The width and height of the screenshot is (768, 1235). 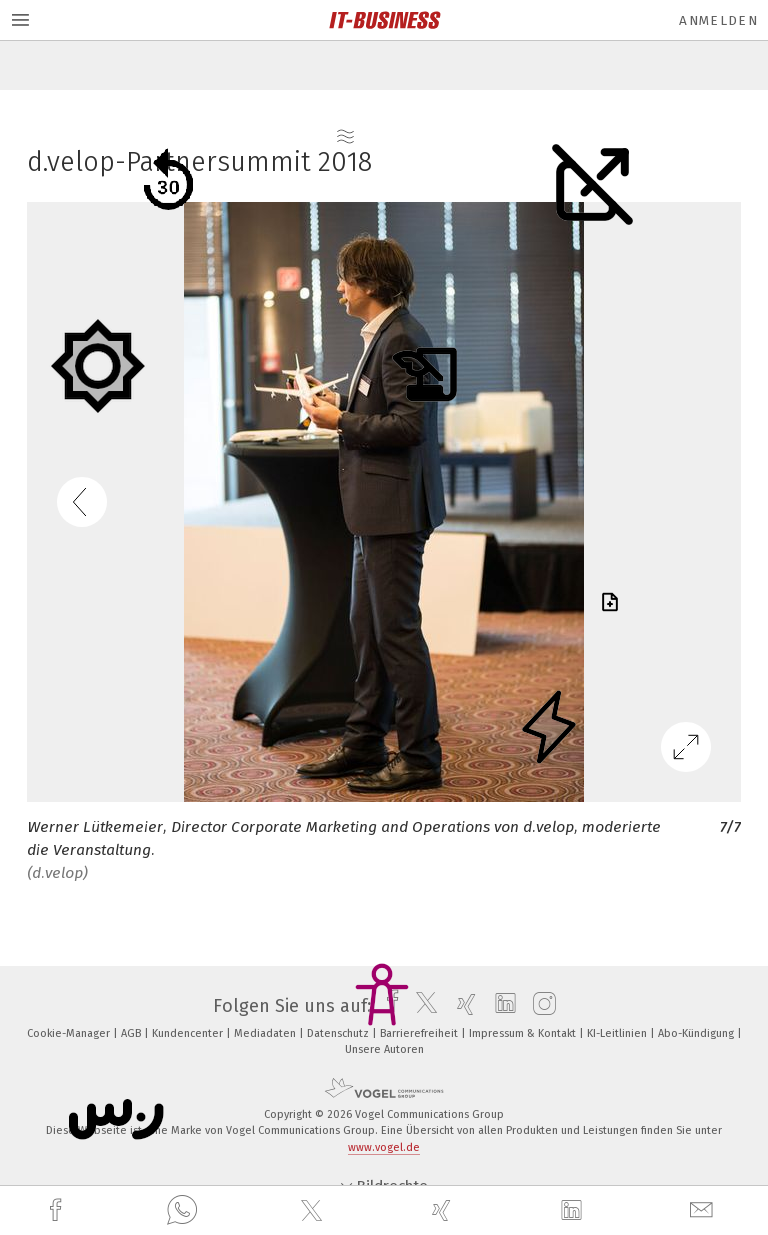 What do you see at coordinates (98, 366) in the screenshot?
I see `adjust screen brightness settings` at bounding box center [98, 366].